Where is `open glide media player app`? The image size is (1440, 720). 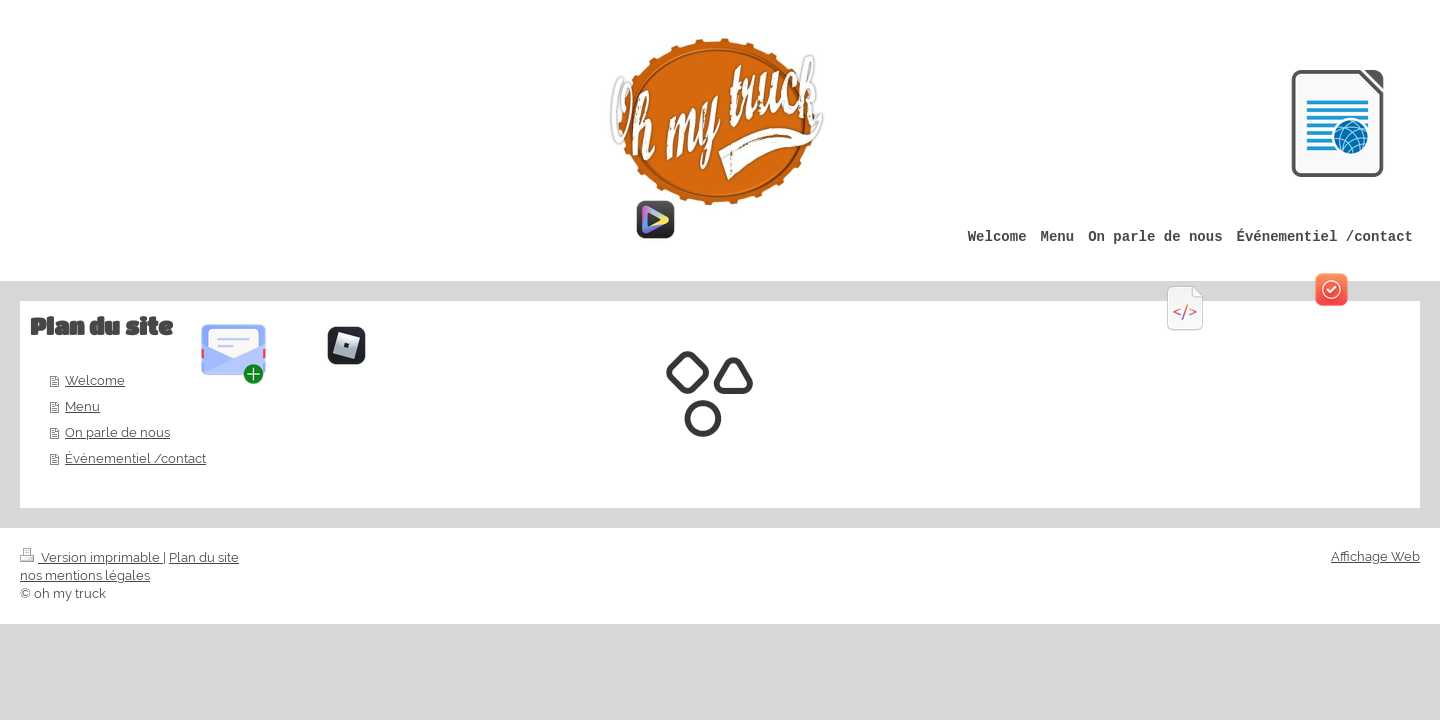 open glide media player app is located at coordinates (655, 219).